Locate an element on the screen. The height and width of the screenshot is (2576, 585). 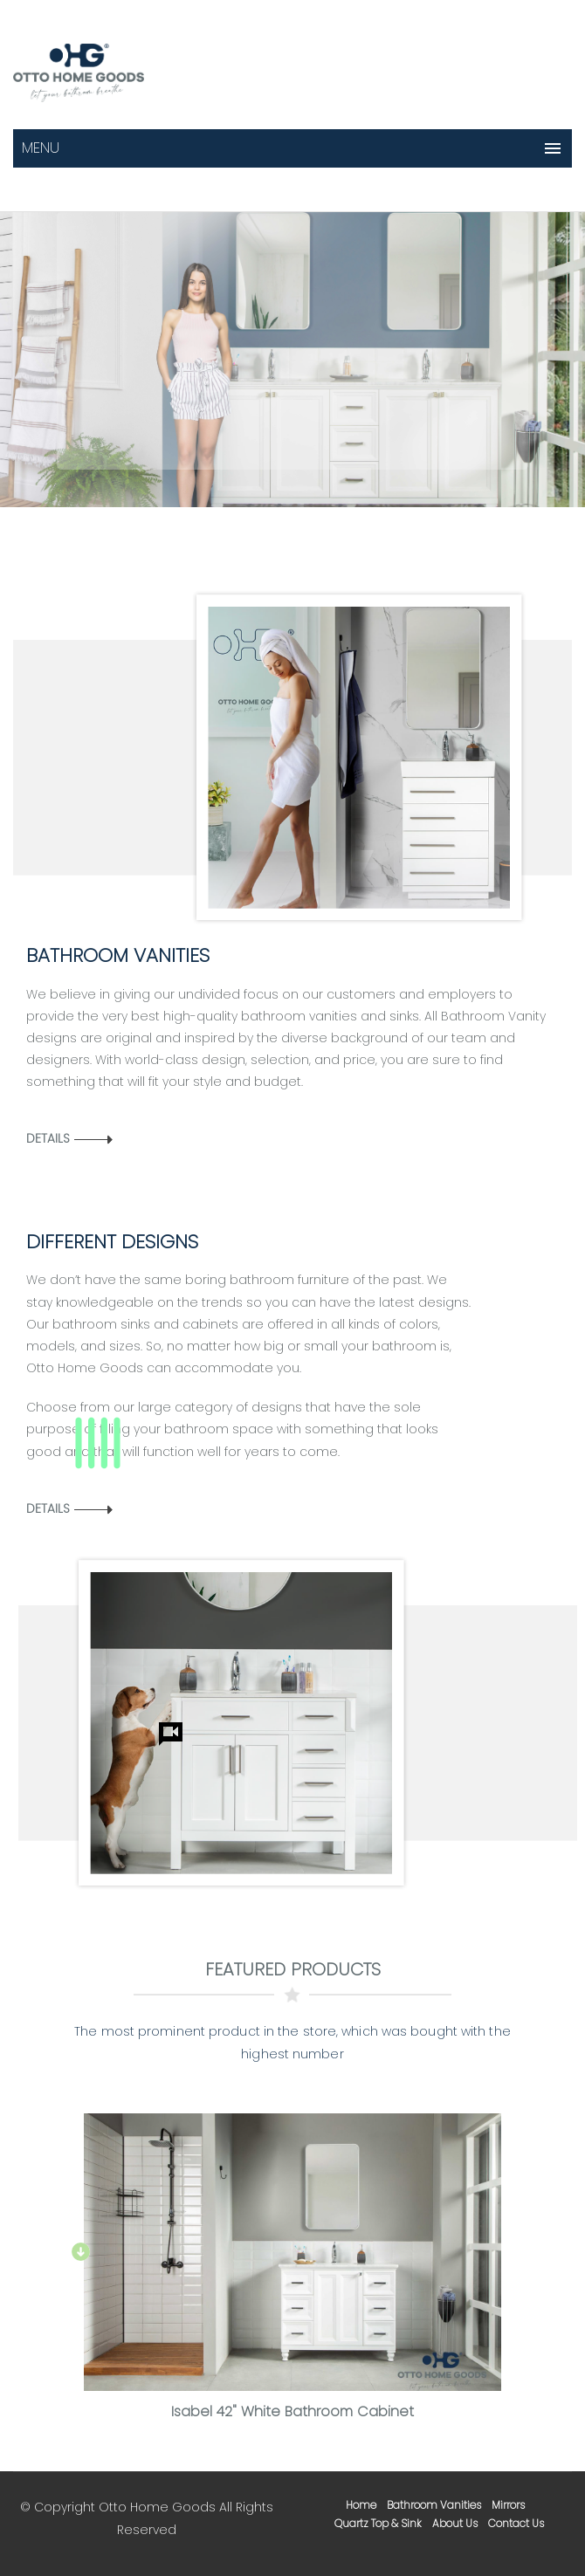
start a video call or chat is located at coordinates (170, 1734).